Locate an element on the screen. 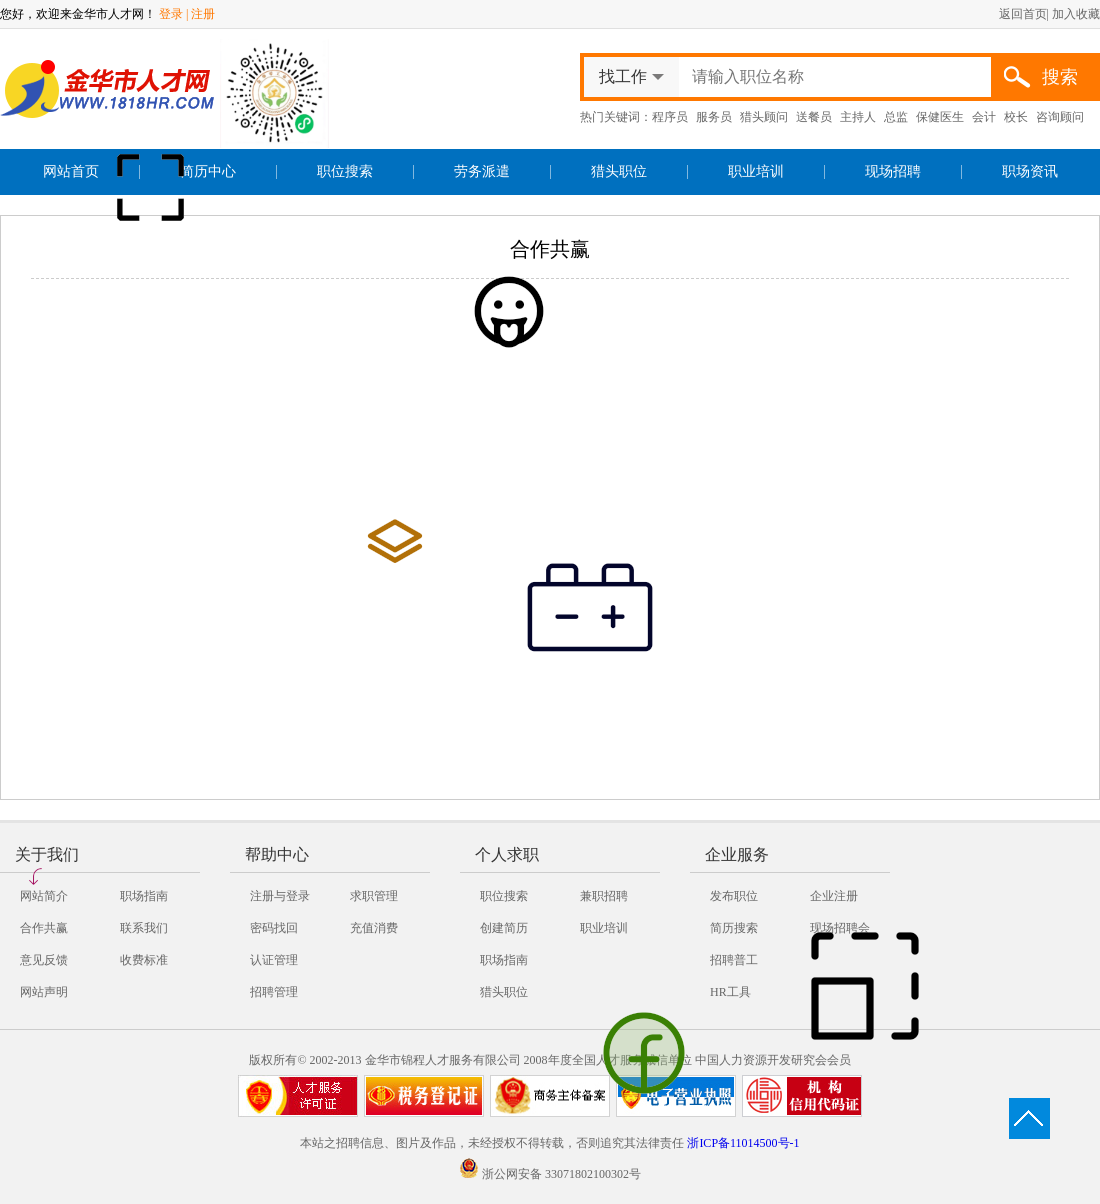 This screenshot has width=1100, height=1204. go back and down in navigation is located at coordinates (35, 876).